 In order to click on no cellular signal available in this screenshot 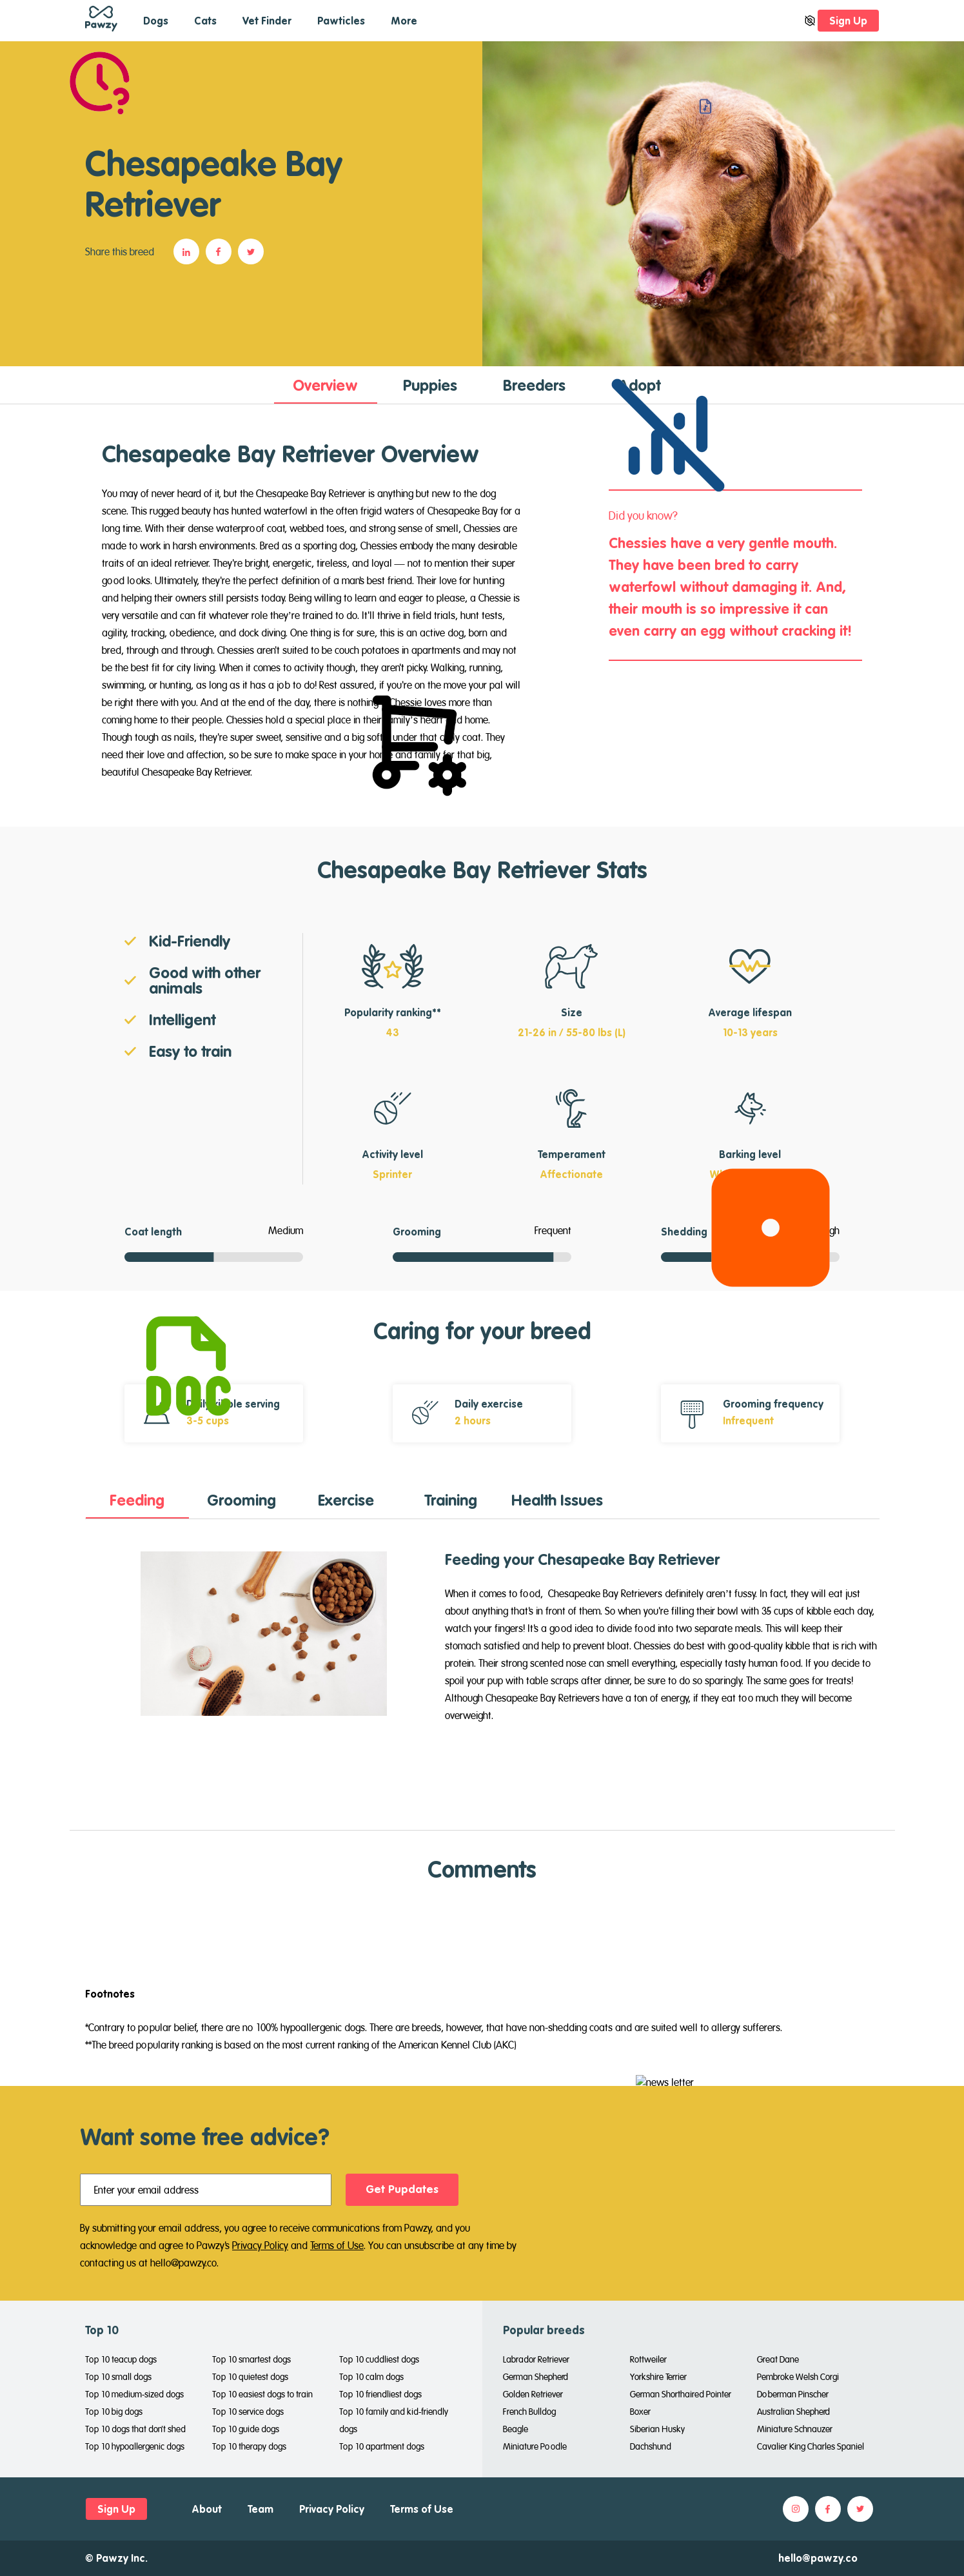, I will do `click(668, 435)`.